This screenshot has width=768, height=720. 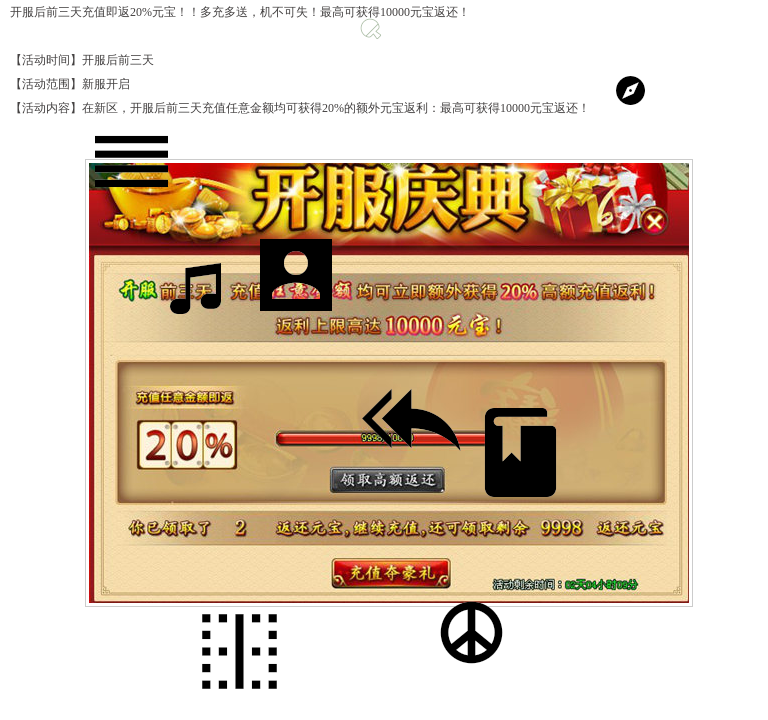 I want to click on add a vertical border to selected cells, so click(x=239, y=651).